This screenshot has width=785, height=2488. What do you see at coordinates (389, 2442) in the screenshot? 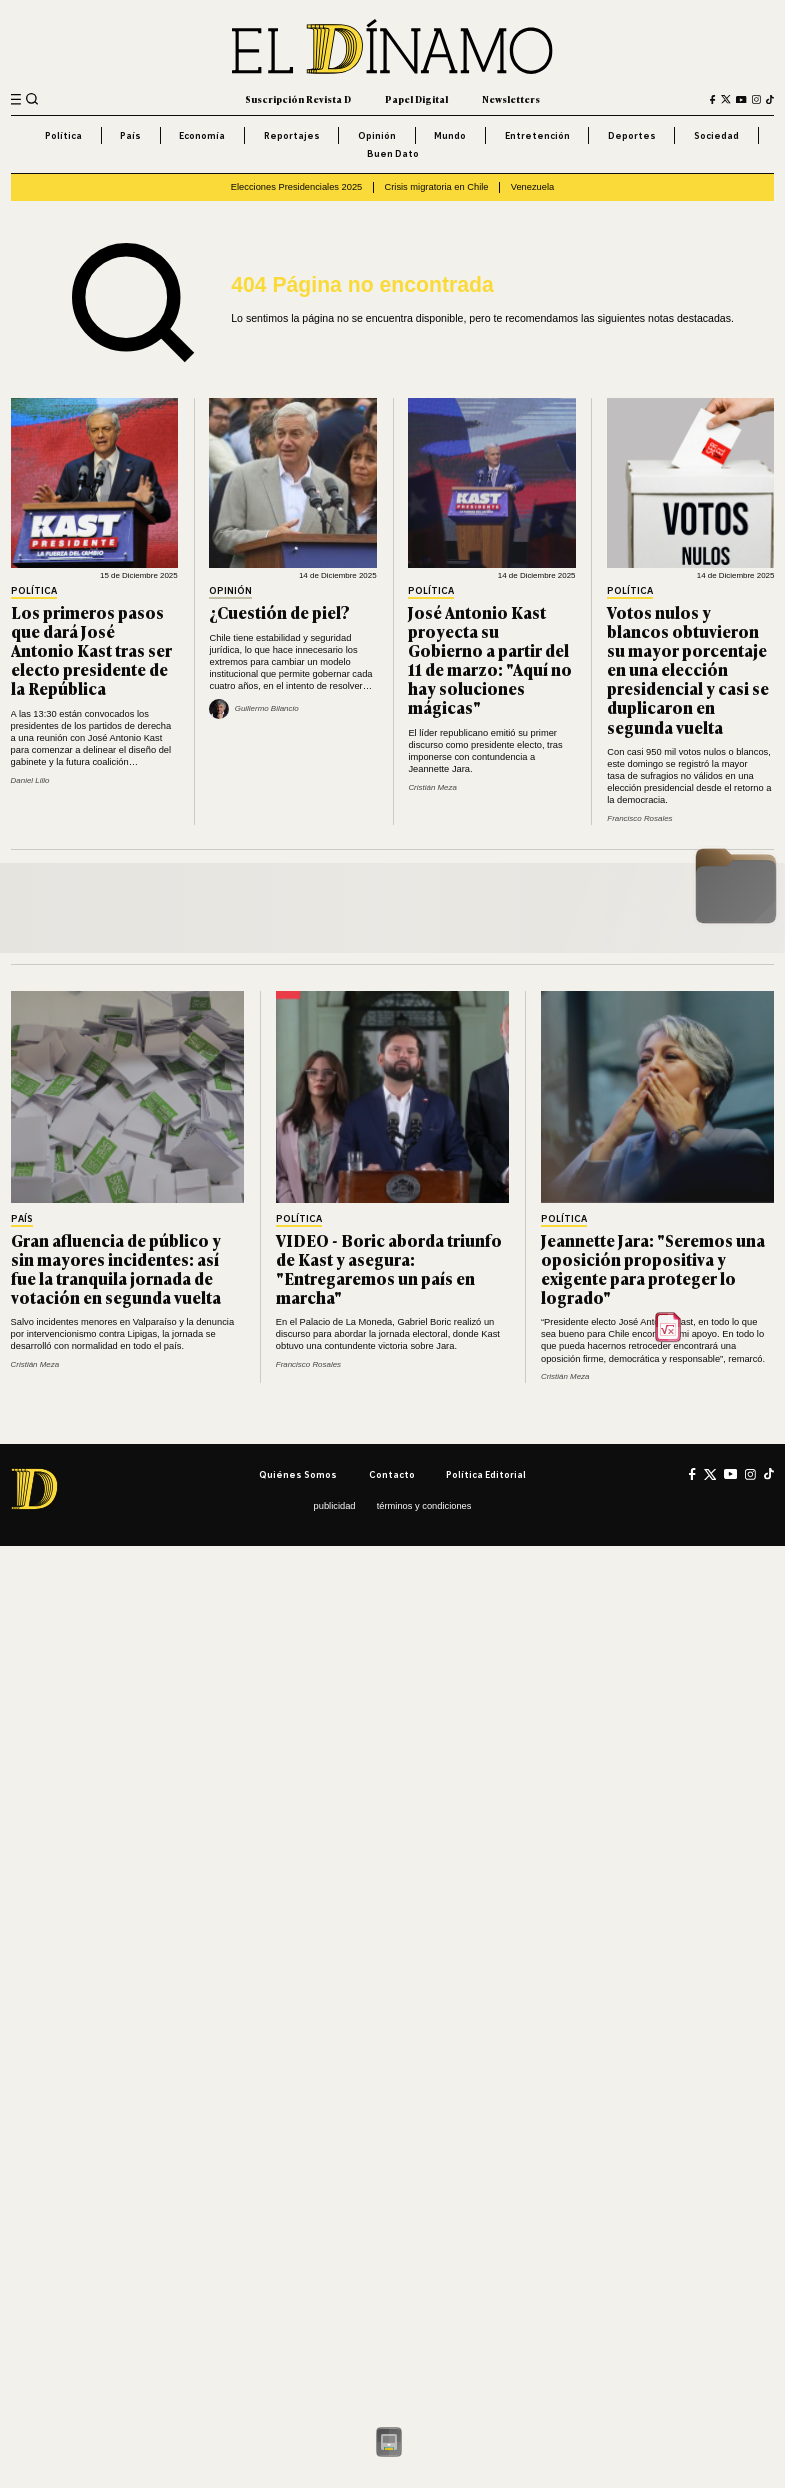
I see `sega genesis ROM file` at bounding box center [389, 2442].